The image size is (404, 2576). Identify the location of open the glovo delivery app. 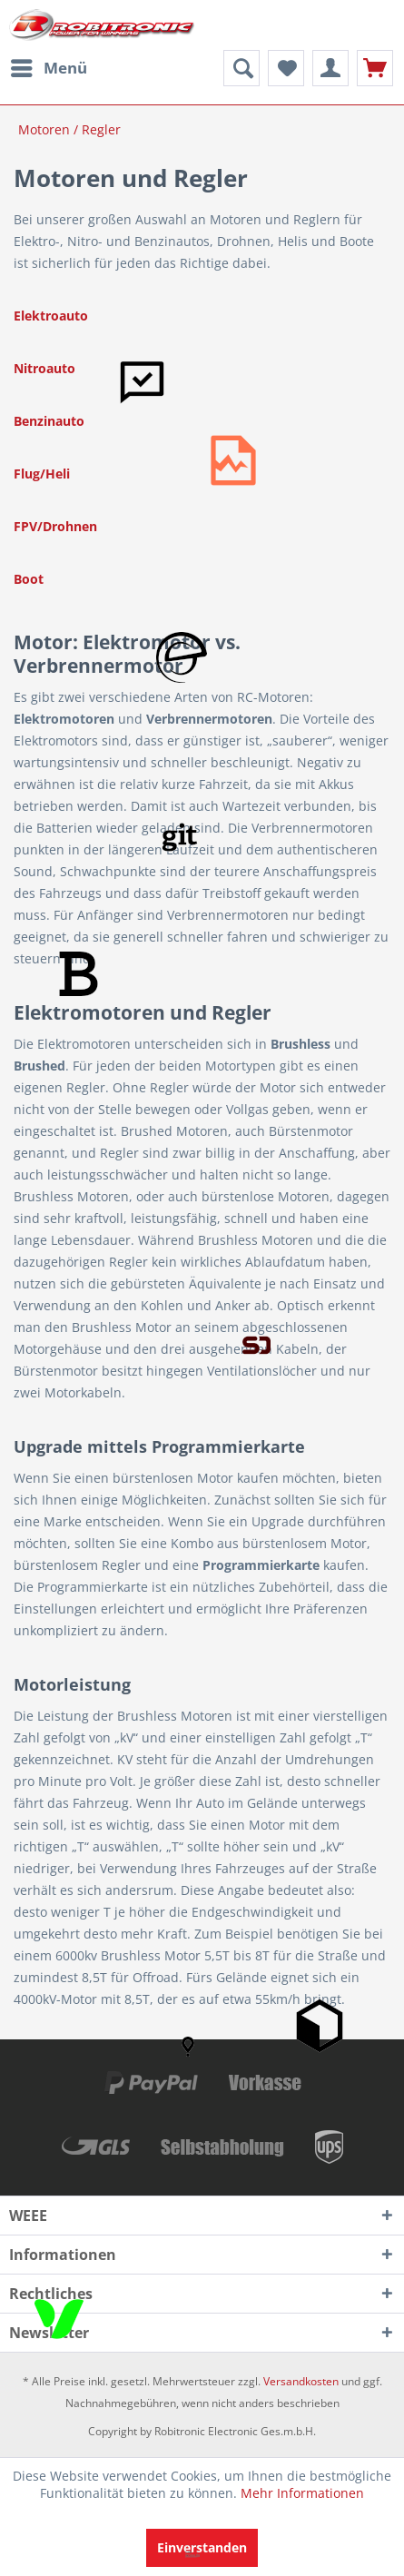
(188, 2047).